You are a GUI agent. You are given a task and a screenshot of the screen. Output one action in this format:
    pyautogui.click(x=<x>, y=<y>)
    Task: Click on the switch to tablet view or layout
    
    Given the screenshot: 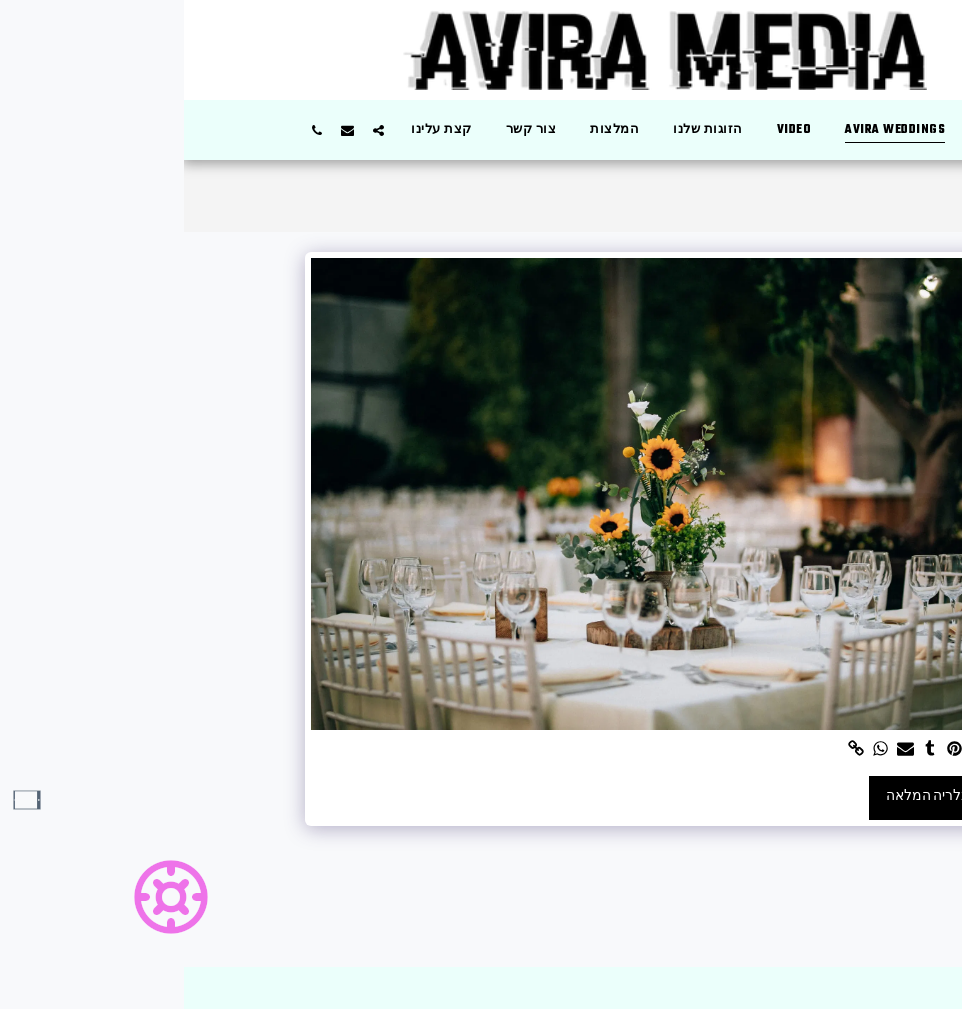 What is the action you would take?
    pyautogui.click(x=27, y=800)
    